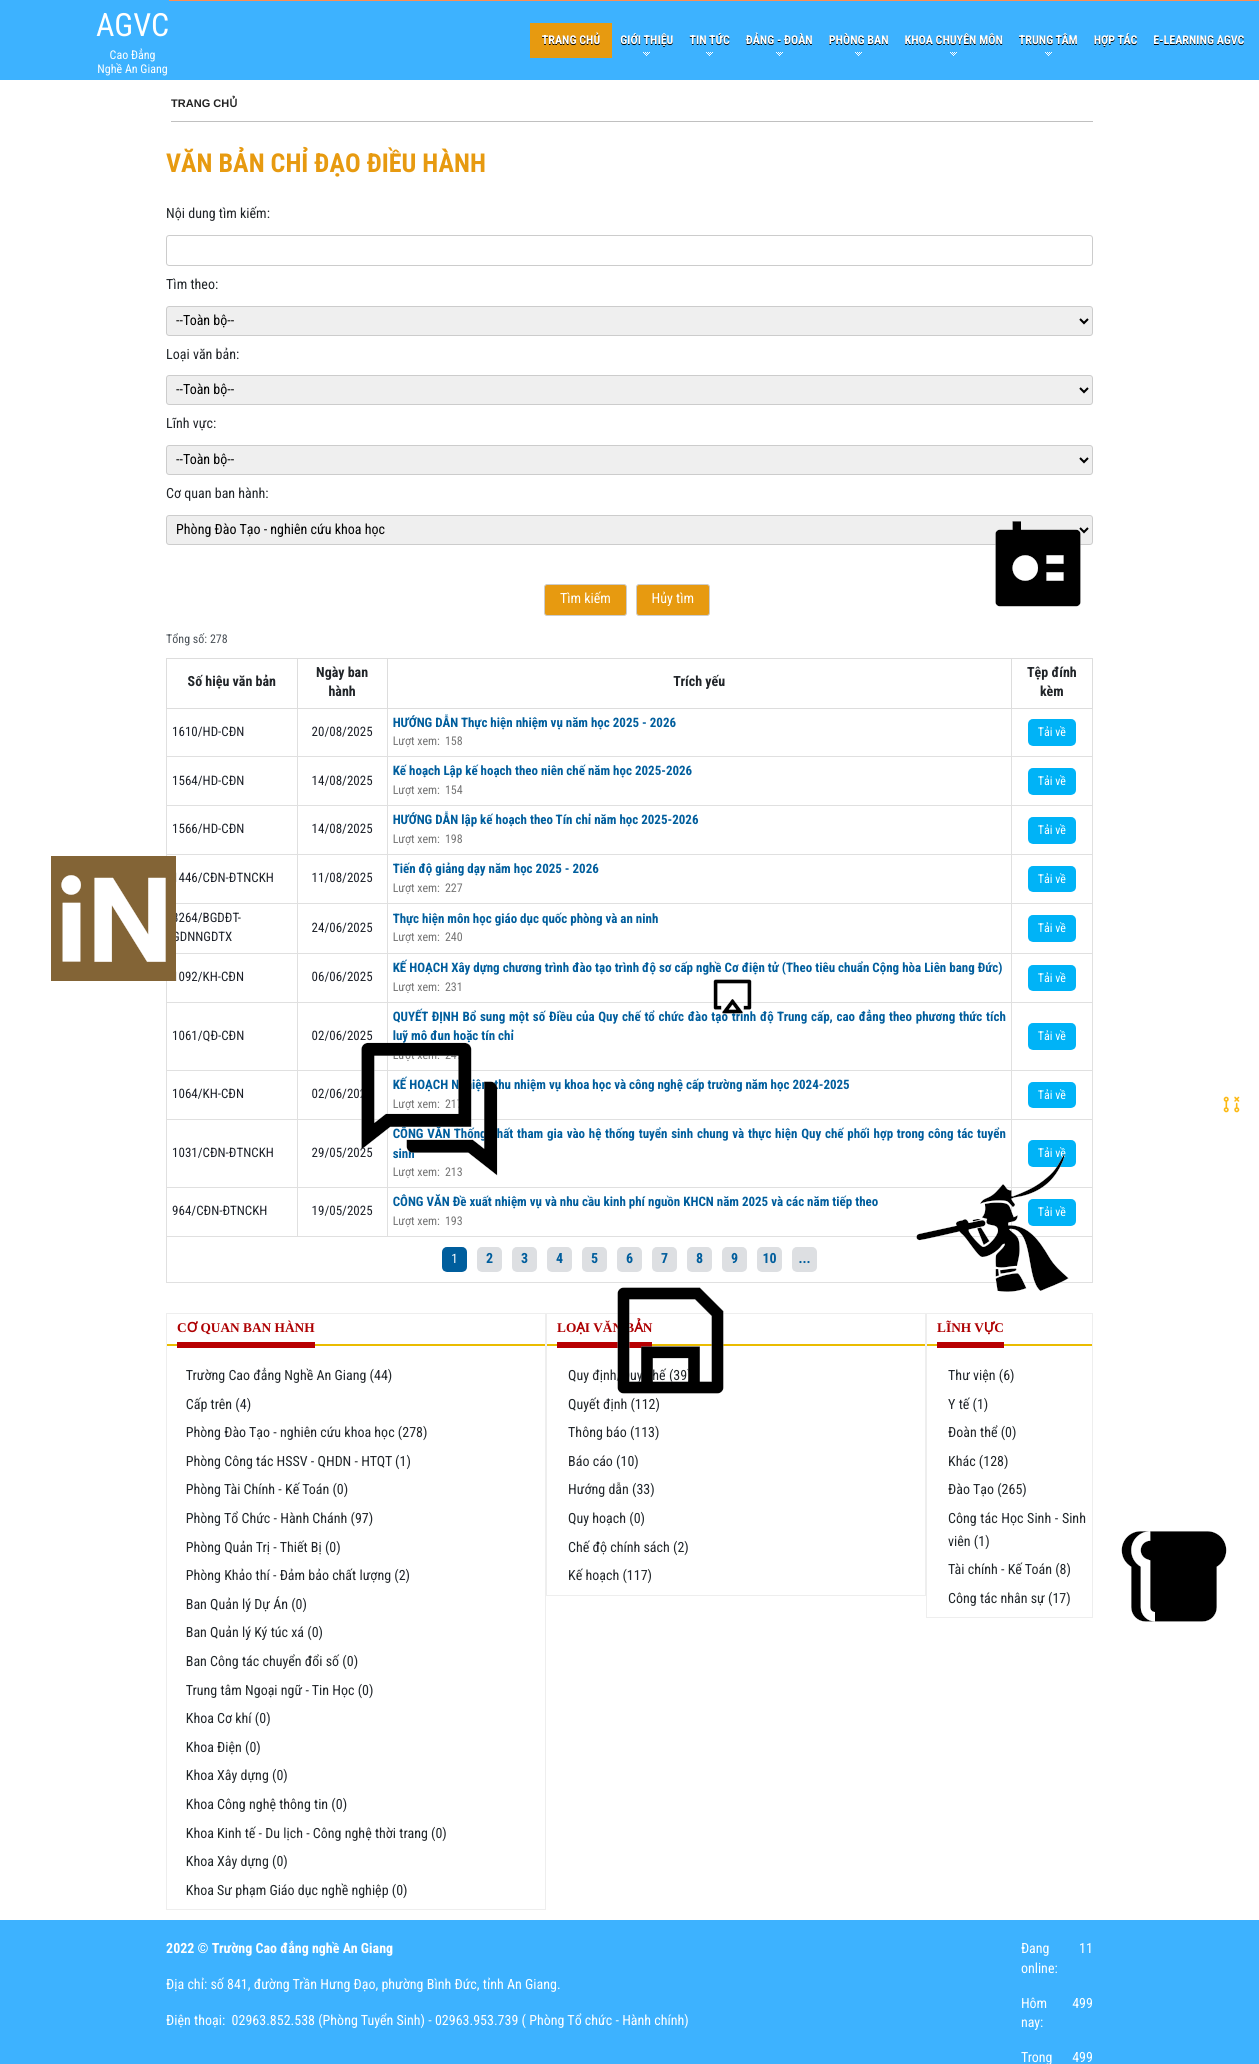  What do you see at coordinates (732, 996) in the screenshot?
I see `stream content to an external display via airplay` at bounding box center [732, 996].